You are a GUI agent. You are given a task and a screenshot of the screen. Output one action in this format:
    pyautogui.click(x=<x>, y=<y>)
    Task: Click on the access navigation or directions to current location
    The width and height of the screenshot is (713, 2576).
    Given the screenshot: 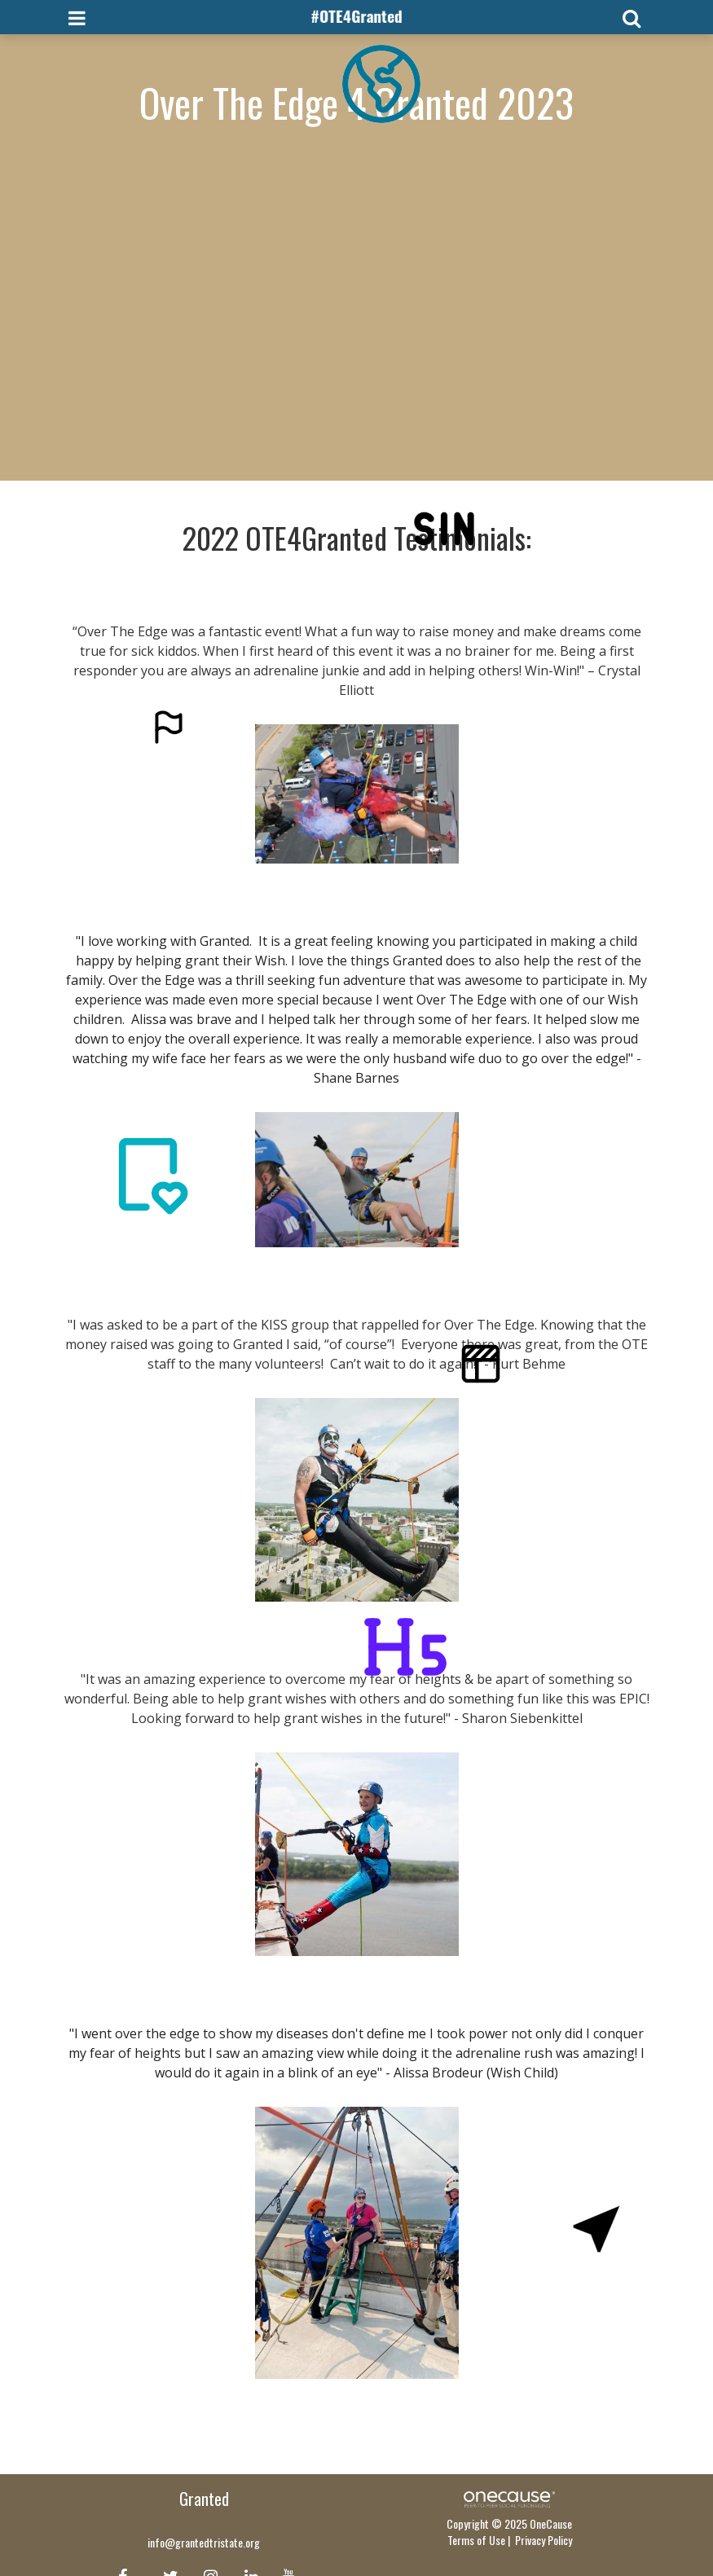 What is the action you would take?
    pyautogui.click(x=596, y=2229)
    